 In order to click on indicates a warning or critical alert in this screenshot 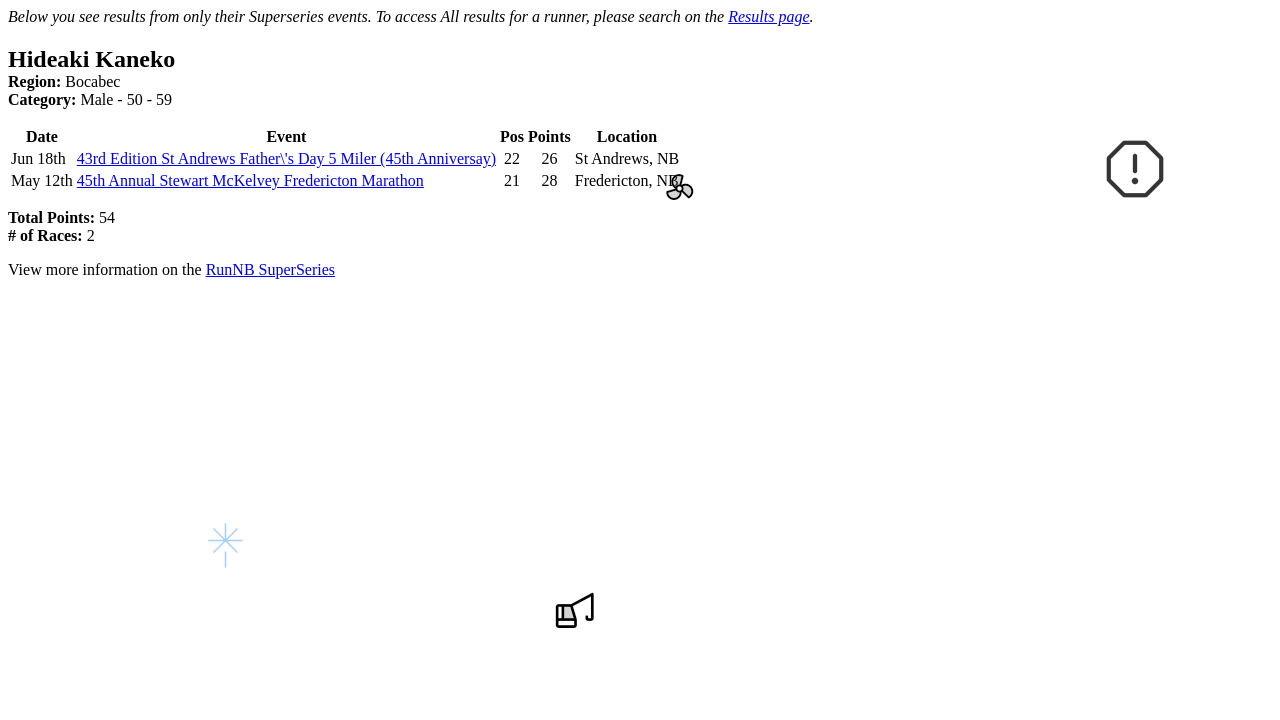, I will do `click(1135, 169)`.